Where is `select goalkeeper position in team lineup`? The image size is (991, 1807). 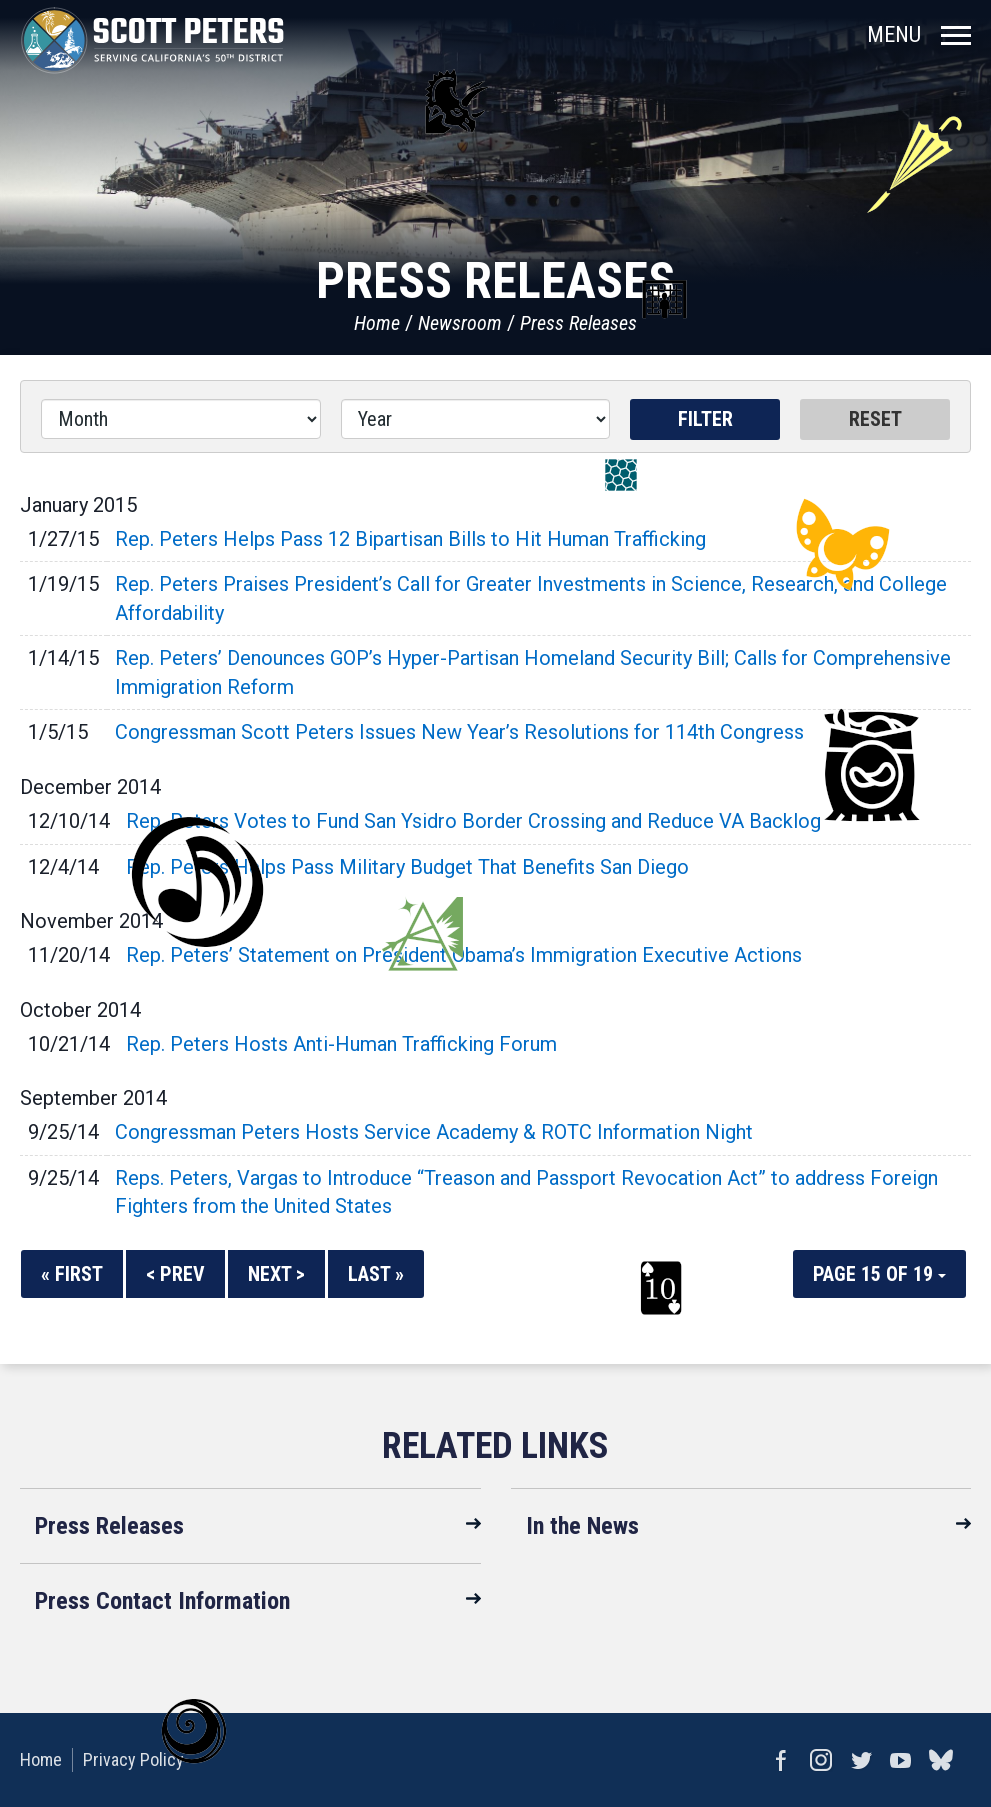
select goalkeeper position in team lineup is located at coordinates (664, 296).